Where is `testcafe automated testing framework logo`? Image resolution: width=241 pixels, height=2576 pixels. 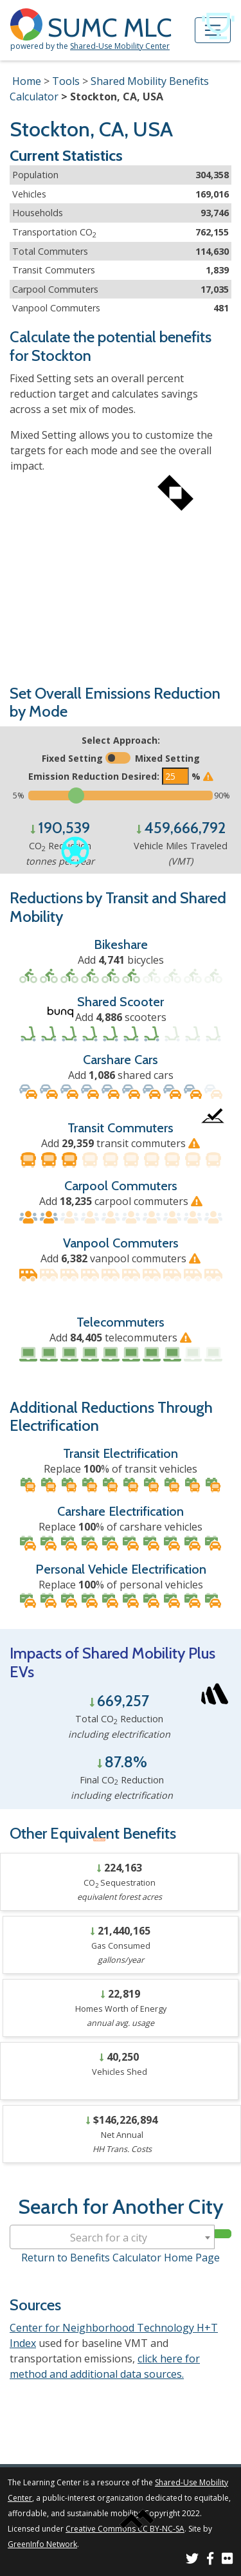
testcafe automated testing framework logo is located at coordinates (213, 1116).